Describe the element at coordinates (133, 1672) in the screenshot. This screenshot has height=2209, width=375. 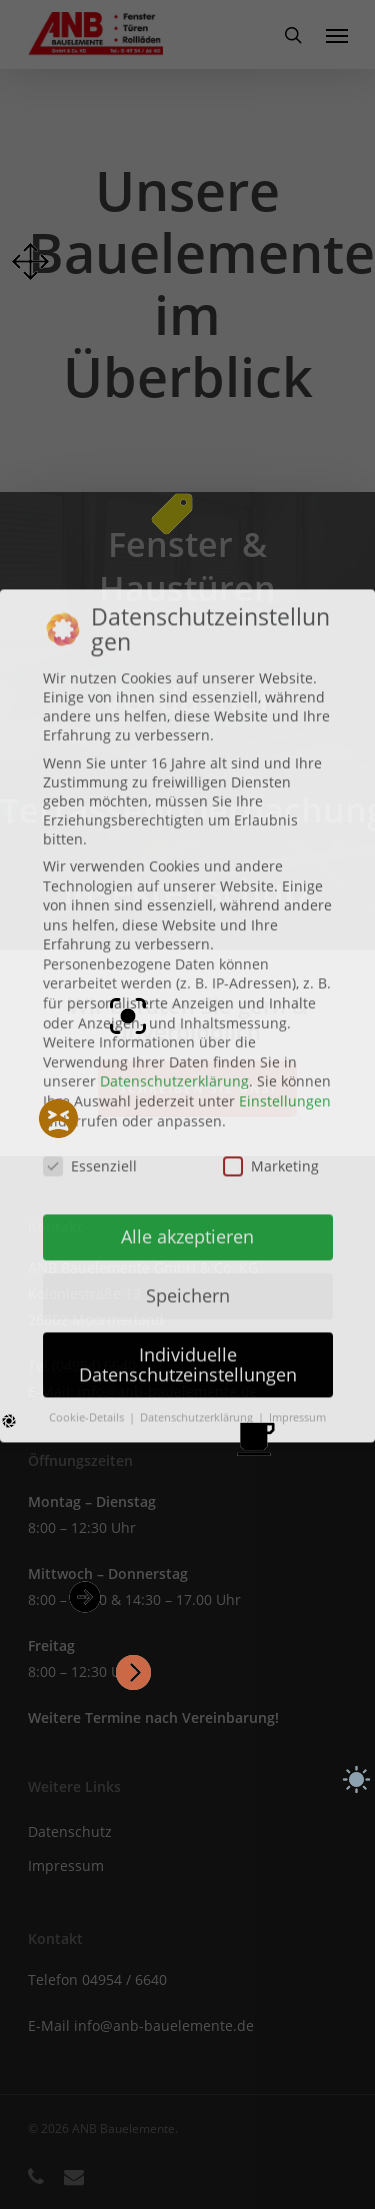
I see `go to the next item or page` at that location.